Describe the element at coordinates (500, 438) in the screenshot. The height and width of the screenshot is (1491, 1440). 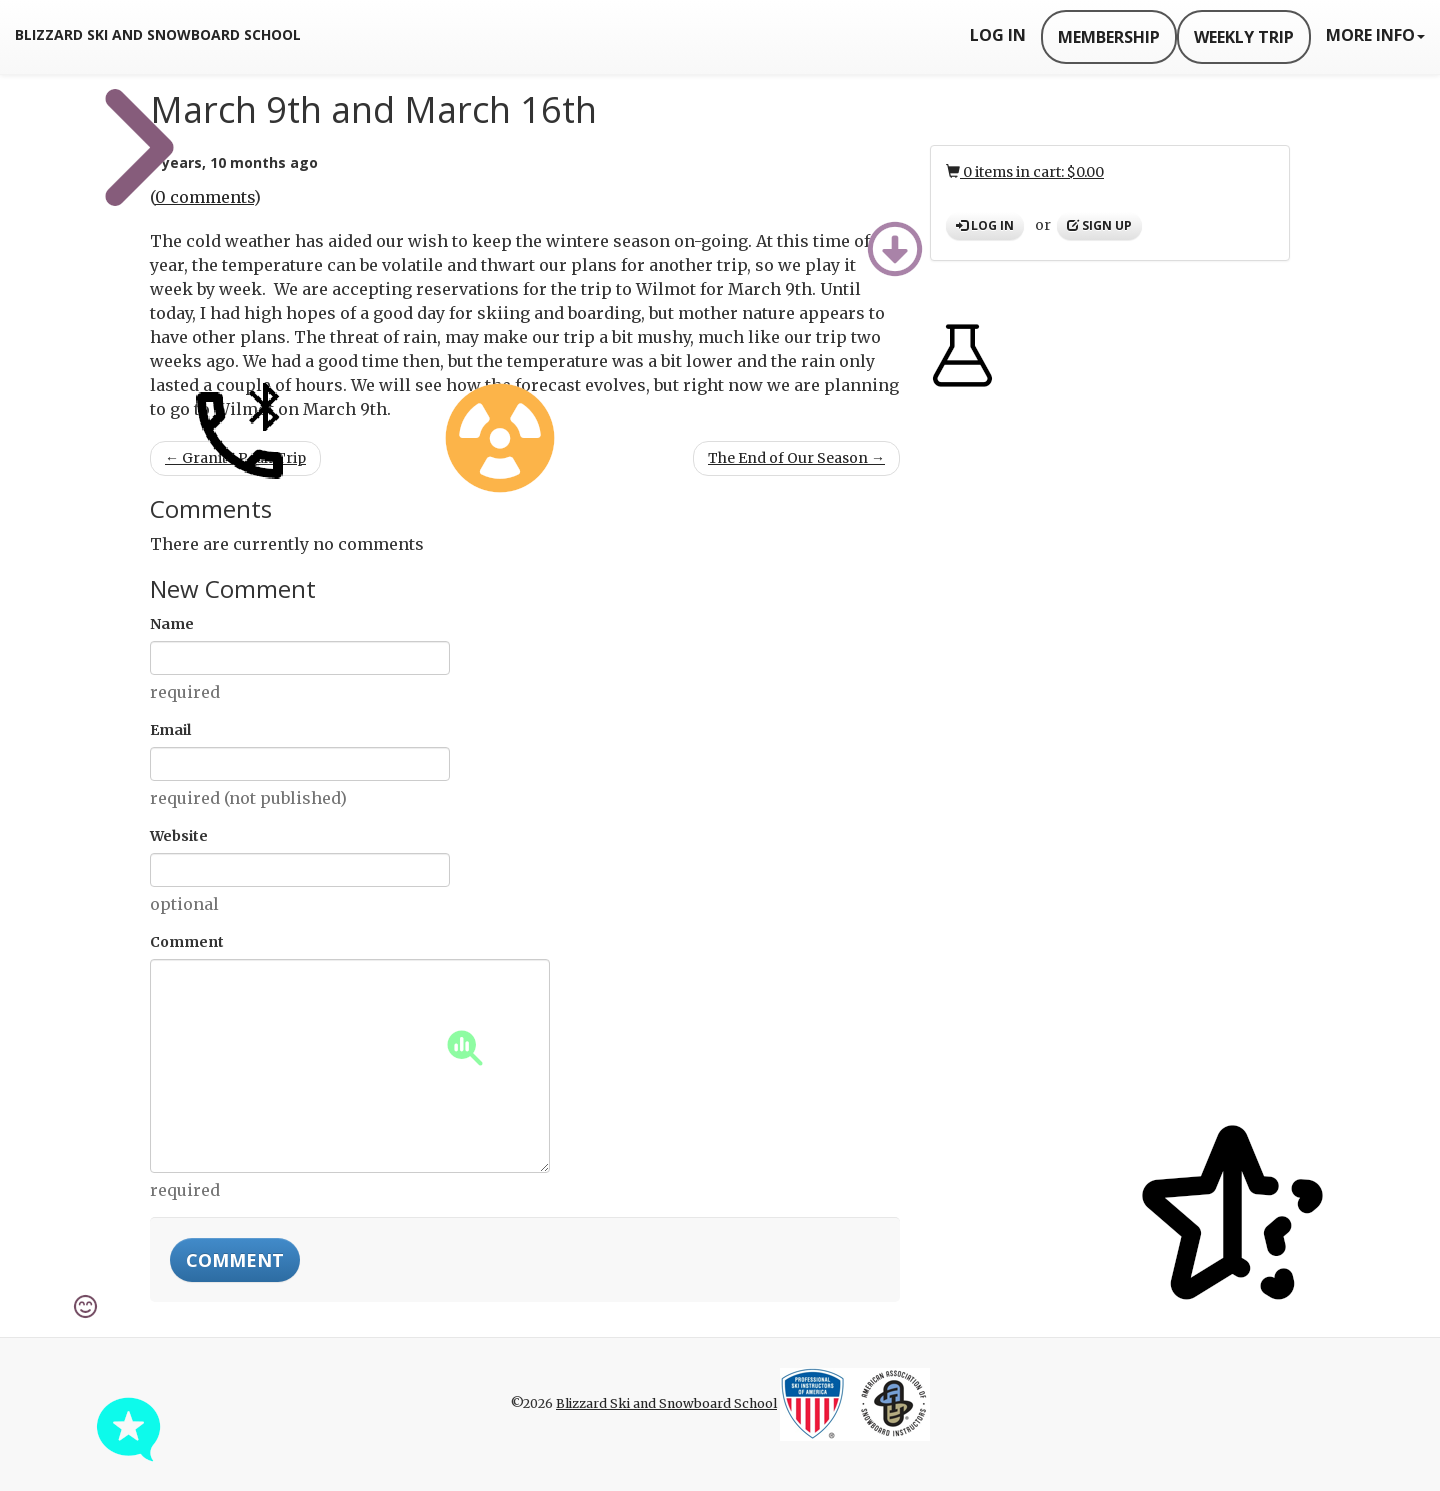
I see `indicates radioactive or hazardous material warning` at that location.